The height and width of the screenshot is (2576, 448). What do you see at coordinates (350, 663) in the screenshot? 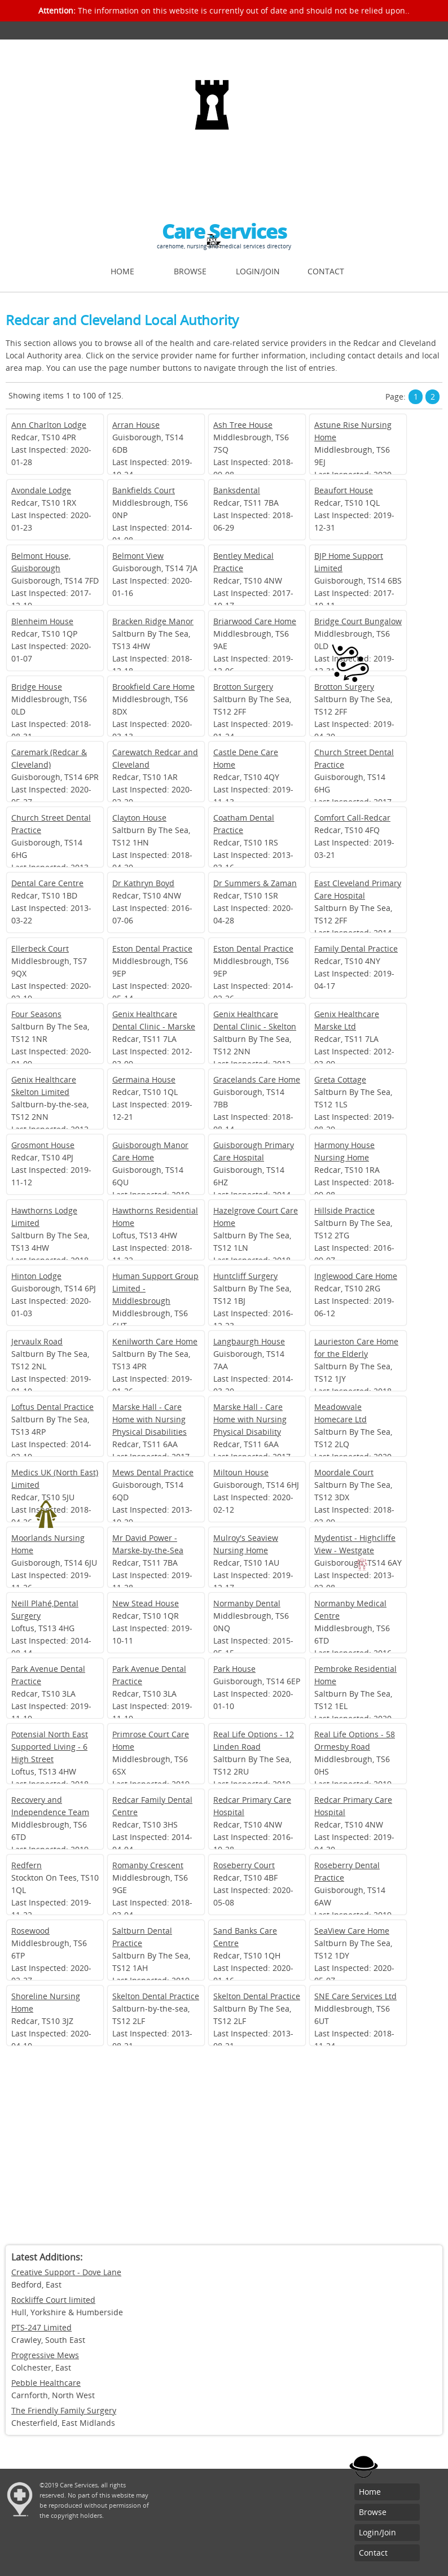
I see `navigate a slalom or obstacle course` at bounding box center [350, 663].